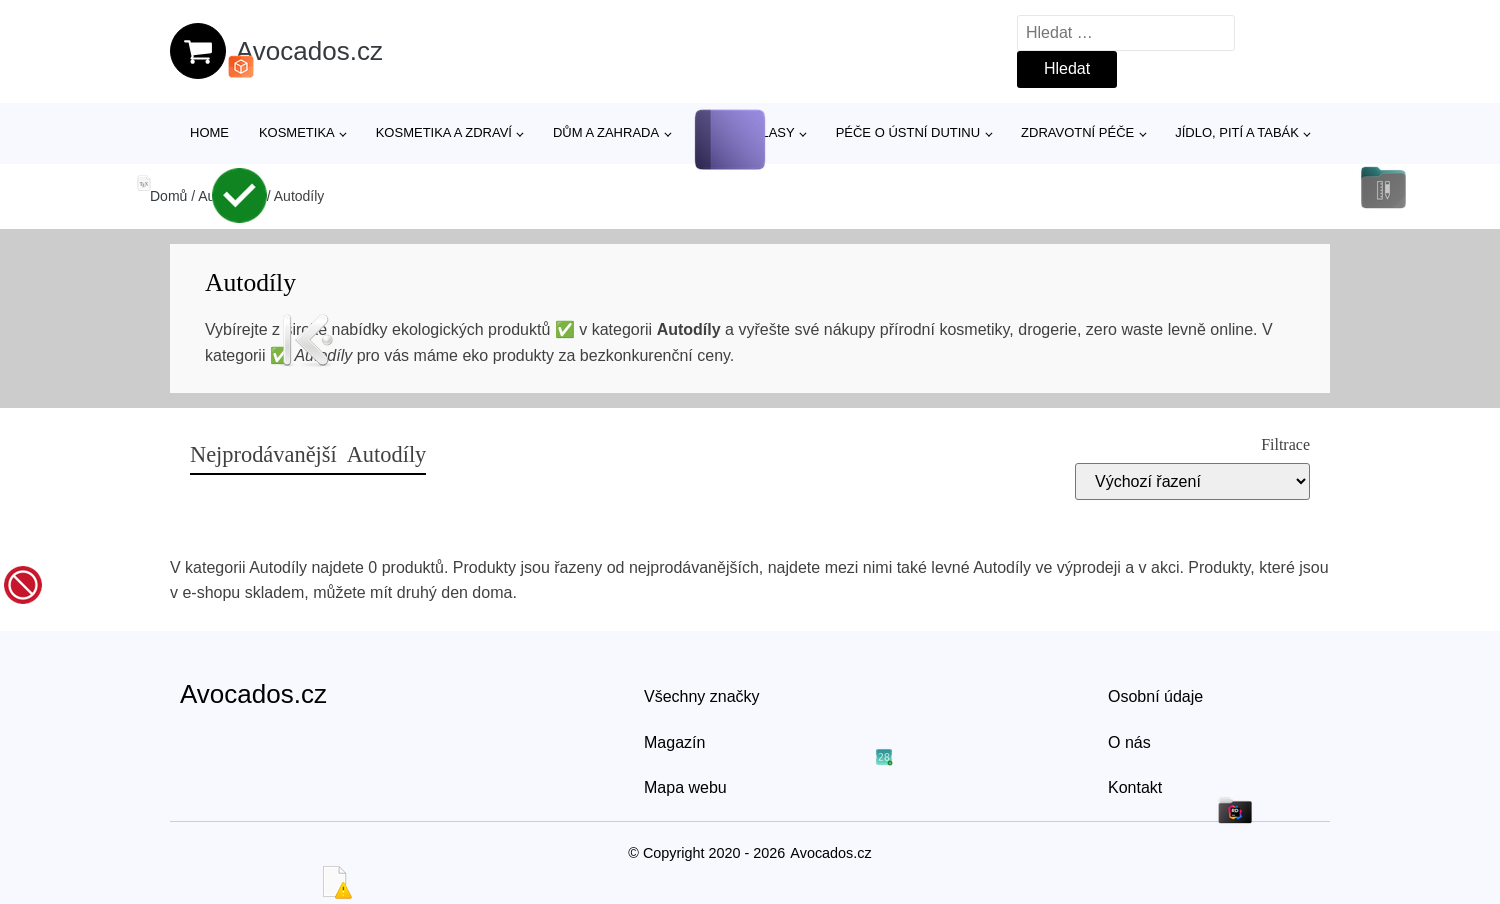 This screenshot has width=1500, height=904. Describe the element at coordinates (730, 137) in the screenshot. I see `access desktop folder` at that location.